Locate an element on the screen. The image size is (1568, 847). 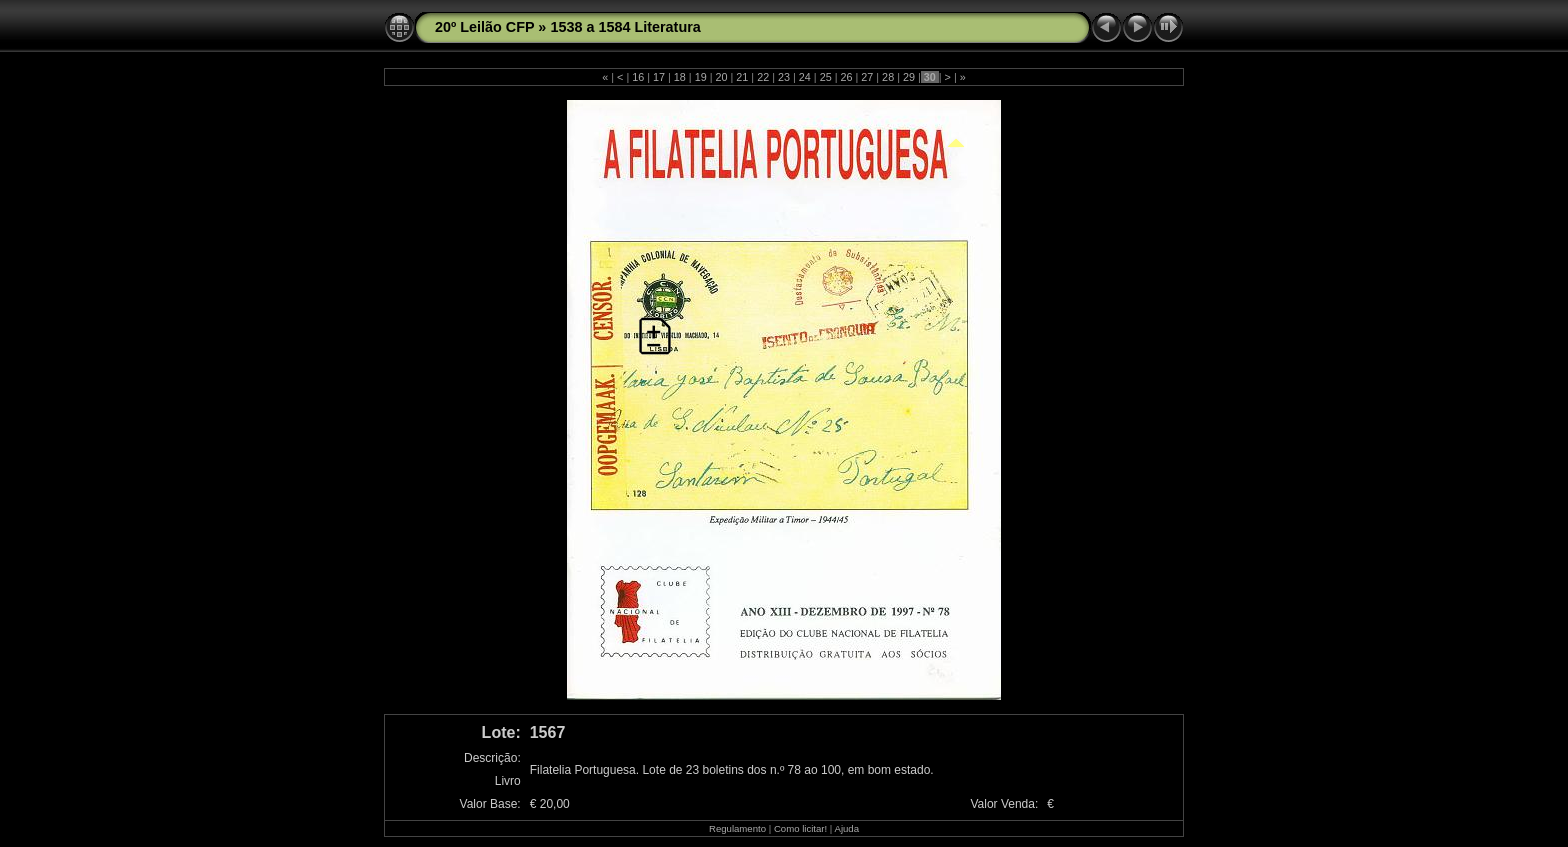
collapse an expanded section or panel is located at coordinates (956, 143).